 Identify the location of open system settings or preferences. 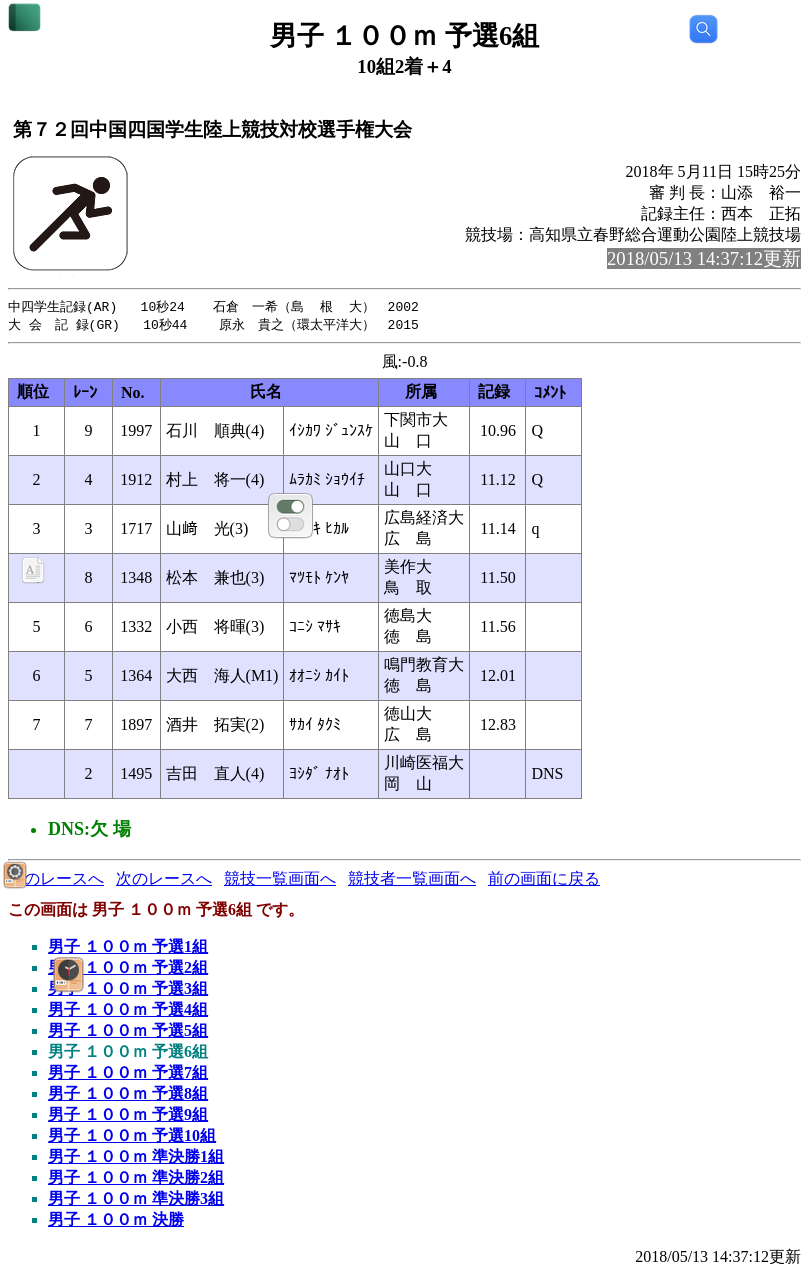
(290, 515).